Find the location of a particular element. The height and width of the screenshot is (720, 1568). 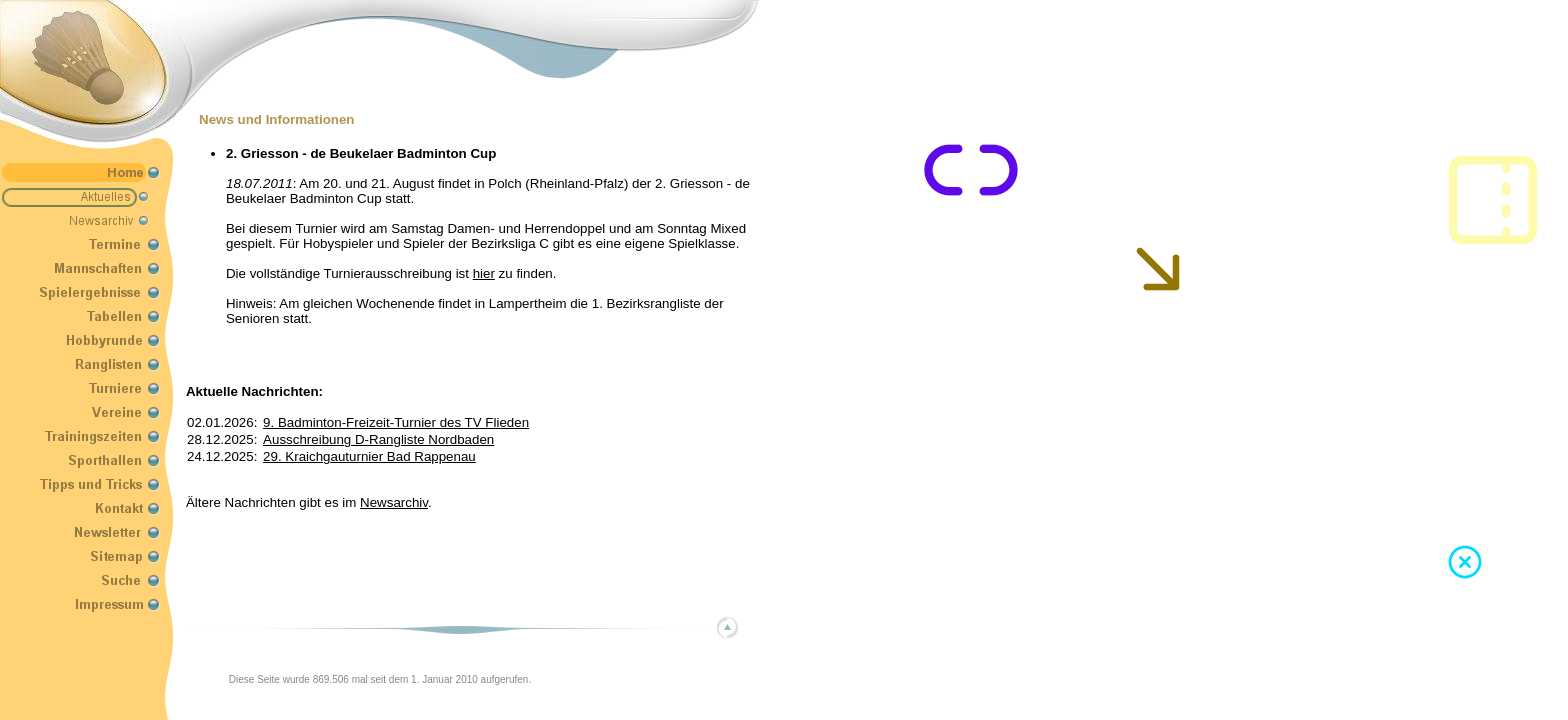

close or dismiss a dialog is located at coordinates (1465, 562).